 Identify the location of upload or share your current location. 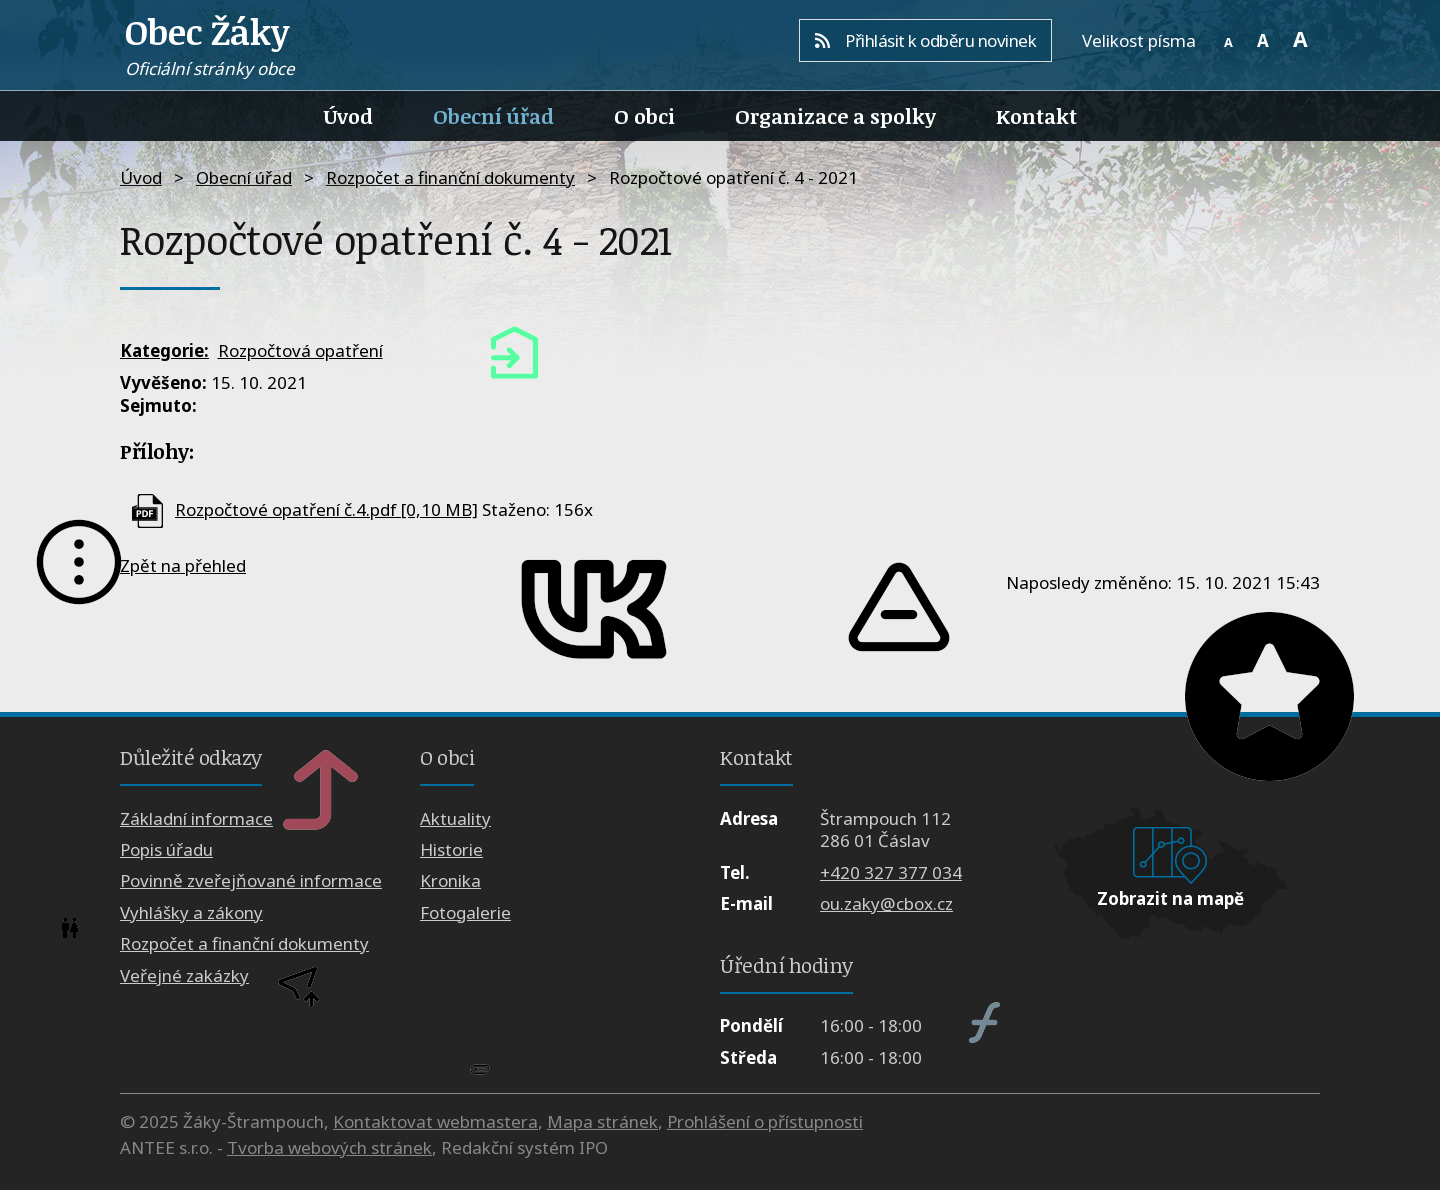
(298, 986).